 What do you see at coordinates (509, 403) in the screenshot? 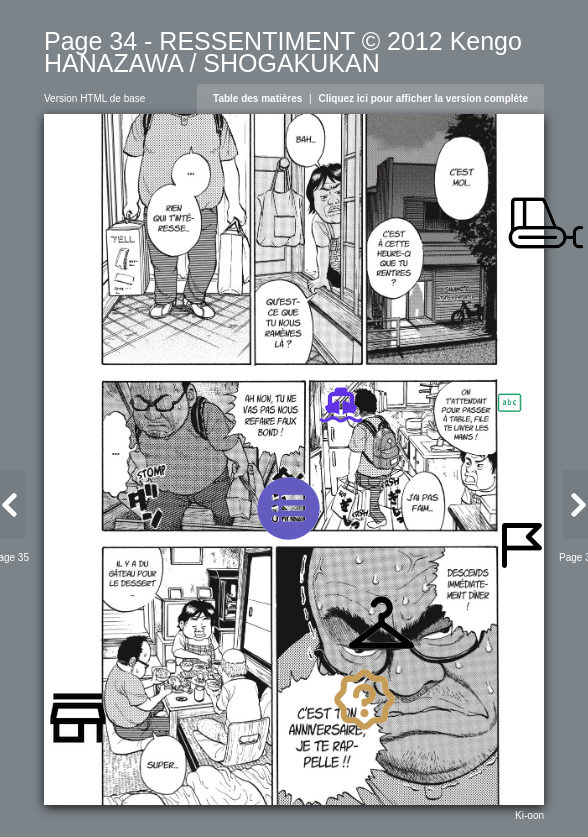
I see `indicates a string variable or text data type` at bounding box center [509, 403].